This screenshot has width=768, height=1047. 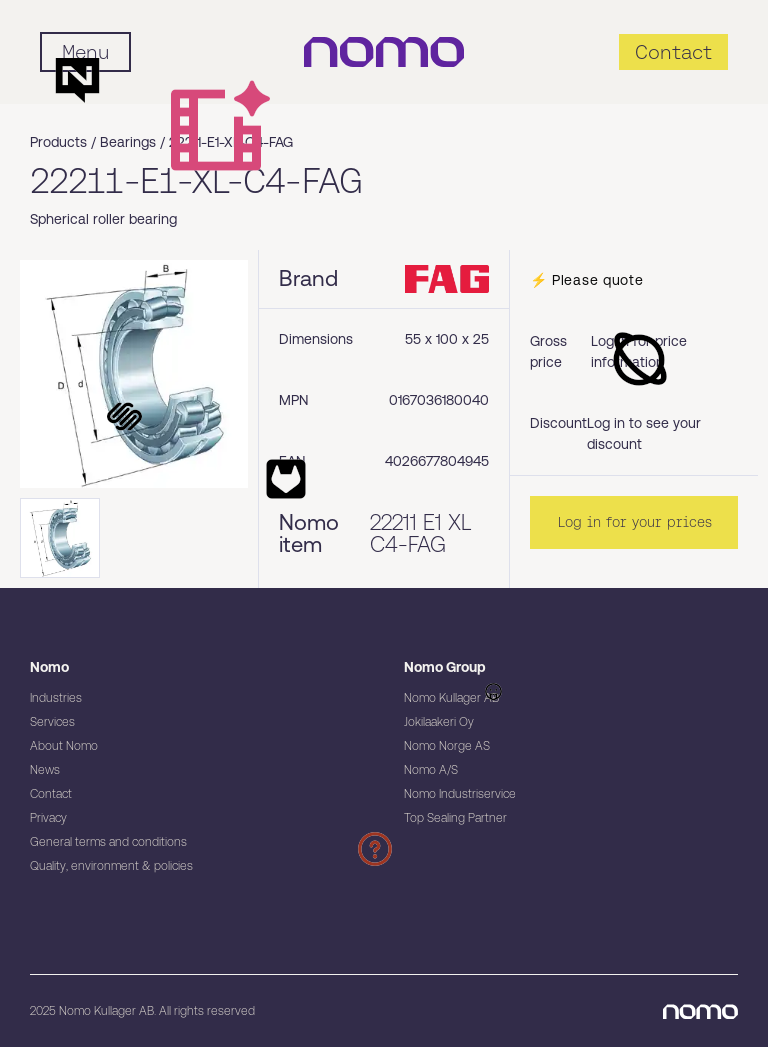 What do you see at coordinates (216, 130) in the screenshot?
I see `generate video content using AI` at bounding box center [216, 130].